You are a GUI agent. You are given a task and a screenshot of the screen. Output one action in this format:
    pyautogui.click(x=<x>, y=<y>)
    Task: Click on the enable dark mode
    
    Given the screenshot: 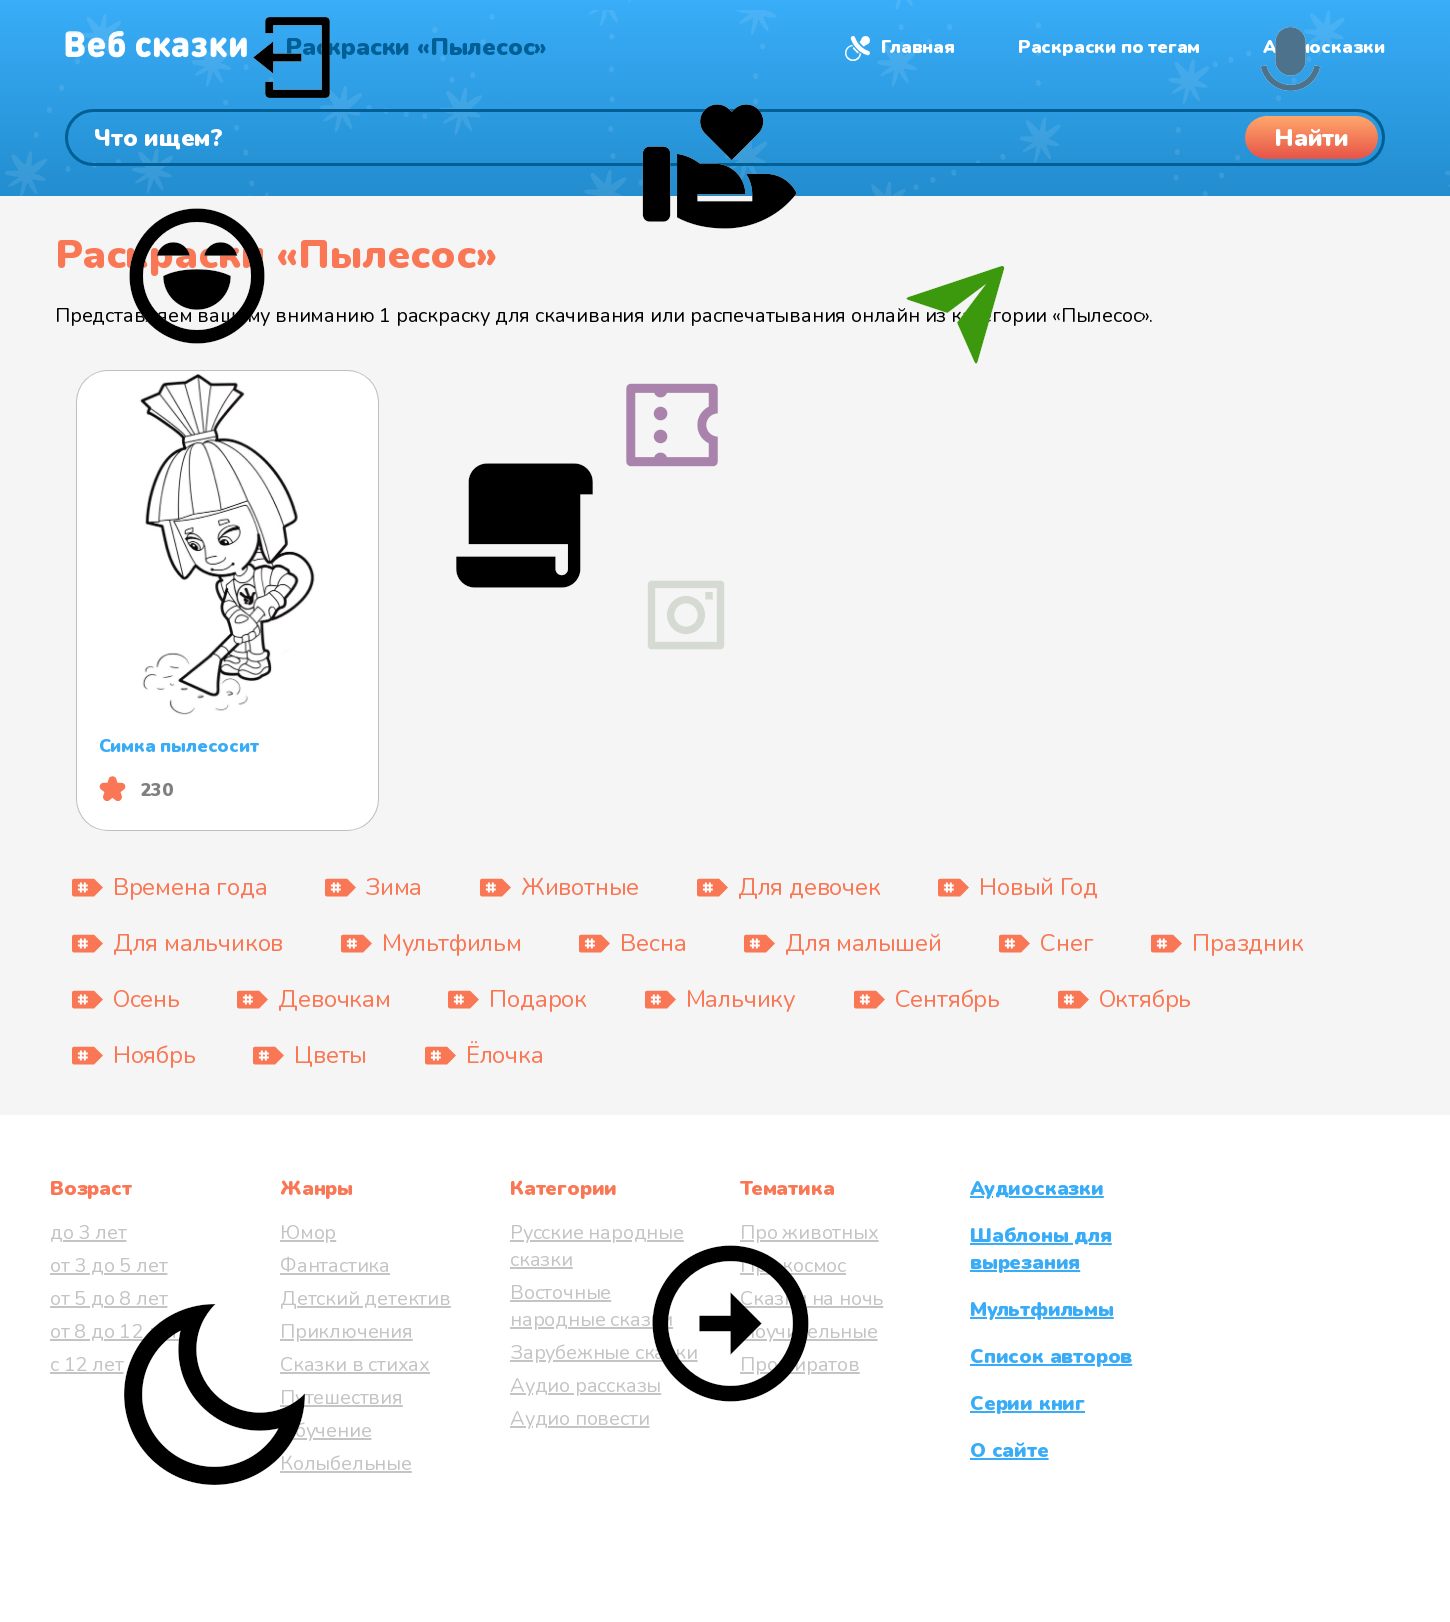 What is the action you would take?
    pyautogui.click(x=214, y=1394)
    